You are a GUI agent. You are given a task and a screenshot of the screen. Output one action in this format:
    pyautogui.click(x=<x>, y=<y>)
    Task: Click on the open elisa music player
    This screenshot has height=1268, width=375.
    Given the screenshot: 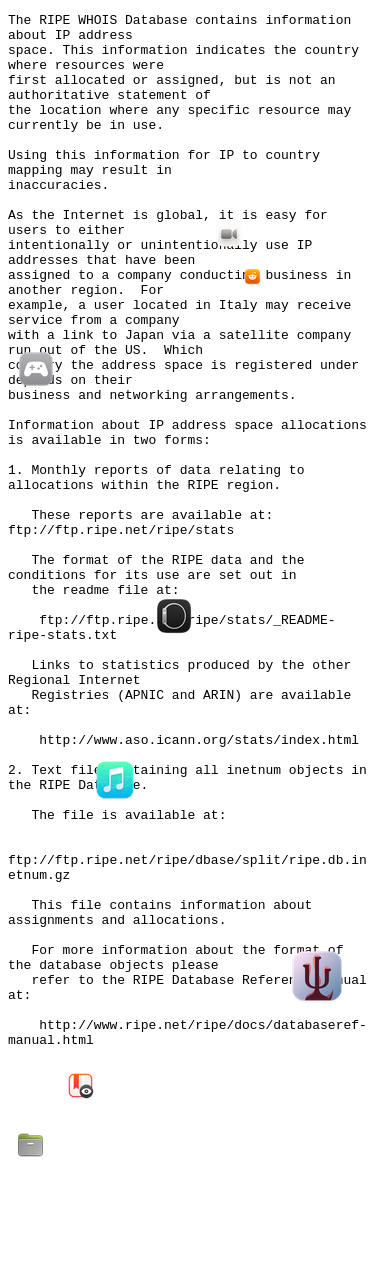 What is the action you would take?
    pyautogui.click(x=115, y=780)
    